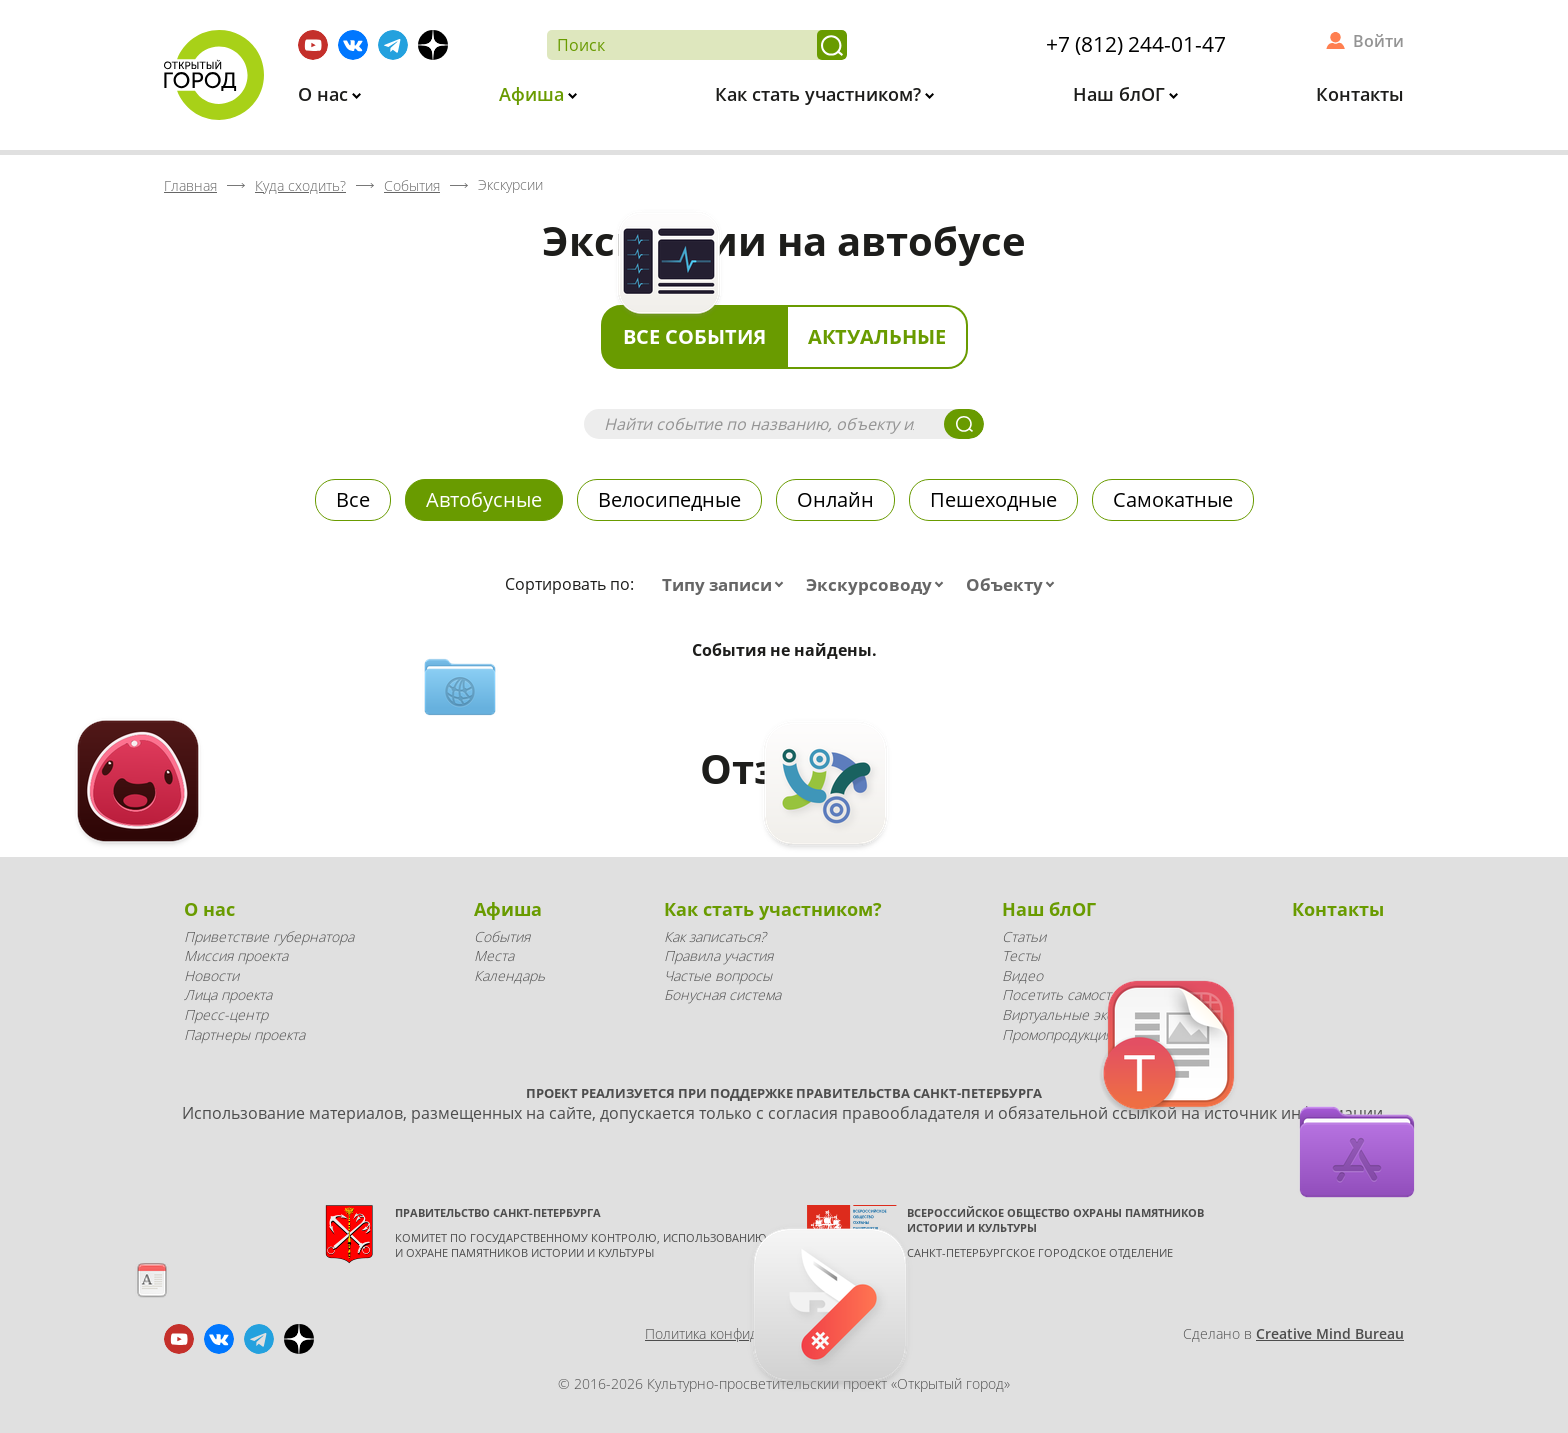  I want to click on folder containing HTML or web-related files, so click(460, 687).